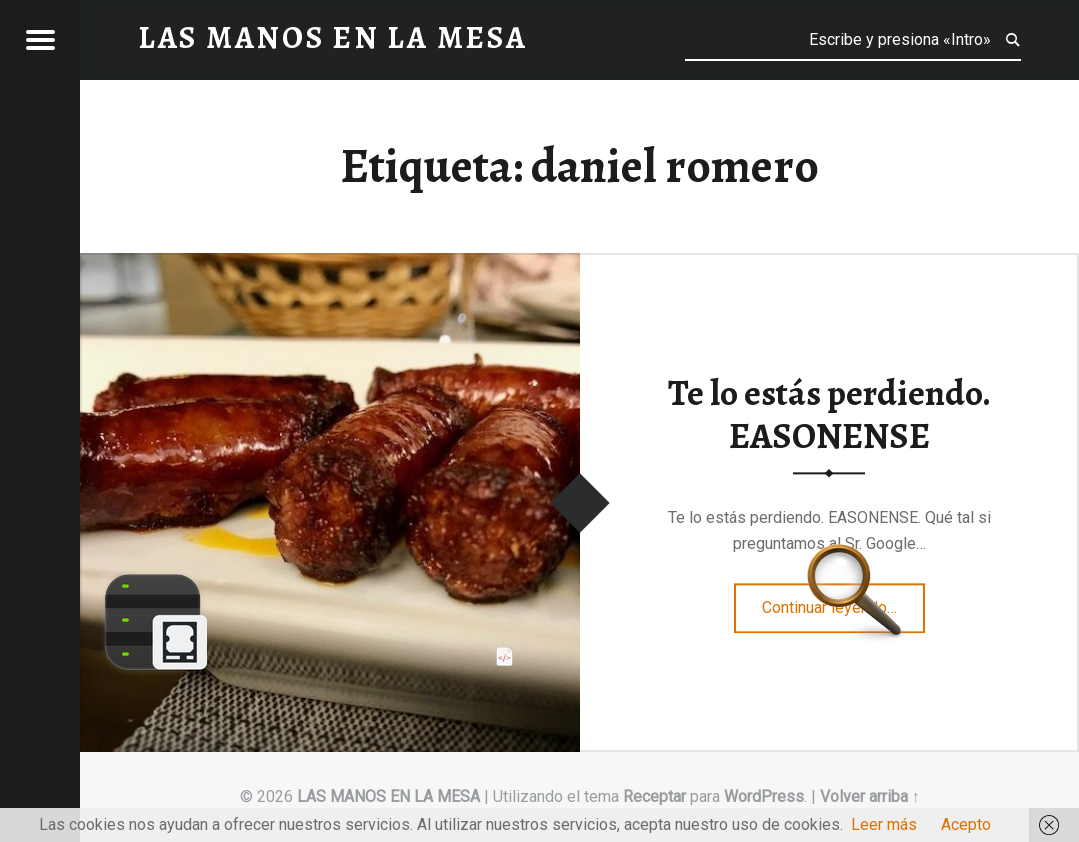  I want to click on search your system or files, so click(854, 591).